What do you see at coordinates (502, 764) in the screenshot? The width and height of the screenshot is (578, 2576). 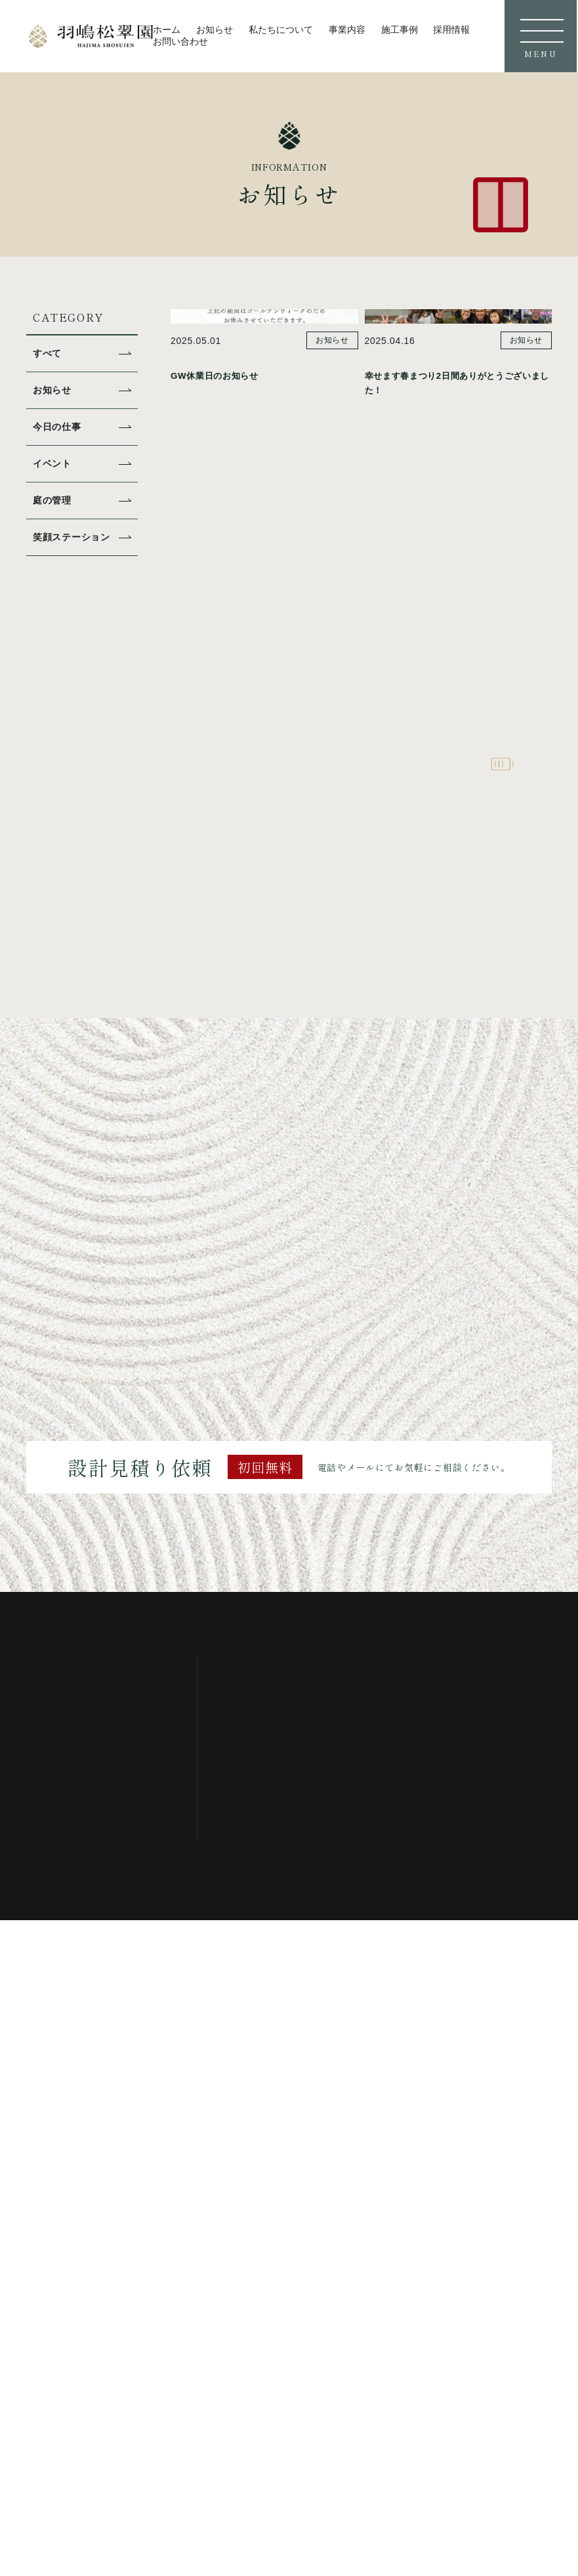 I see `indicates battery is well charged` at bounding box center [502, 764].